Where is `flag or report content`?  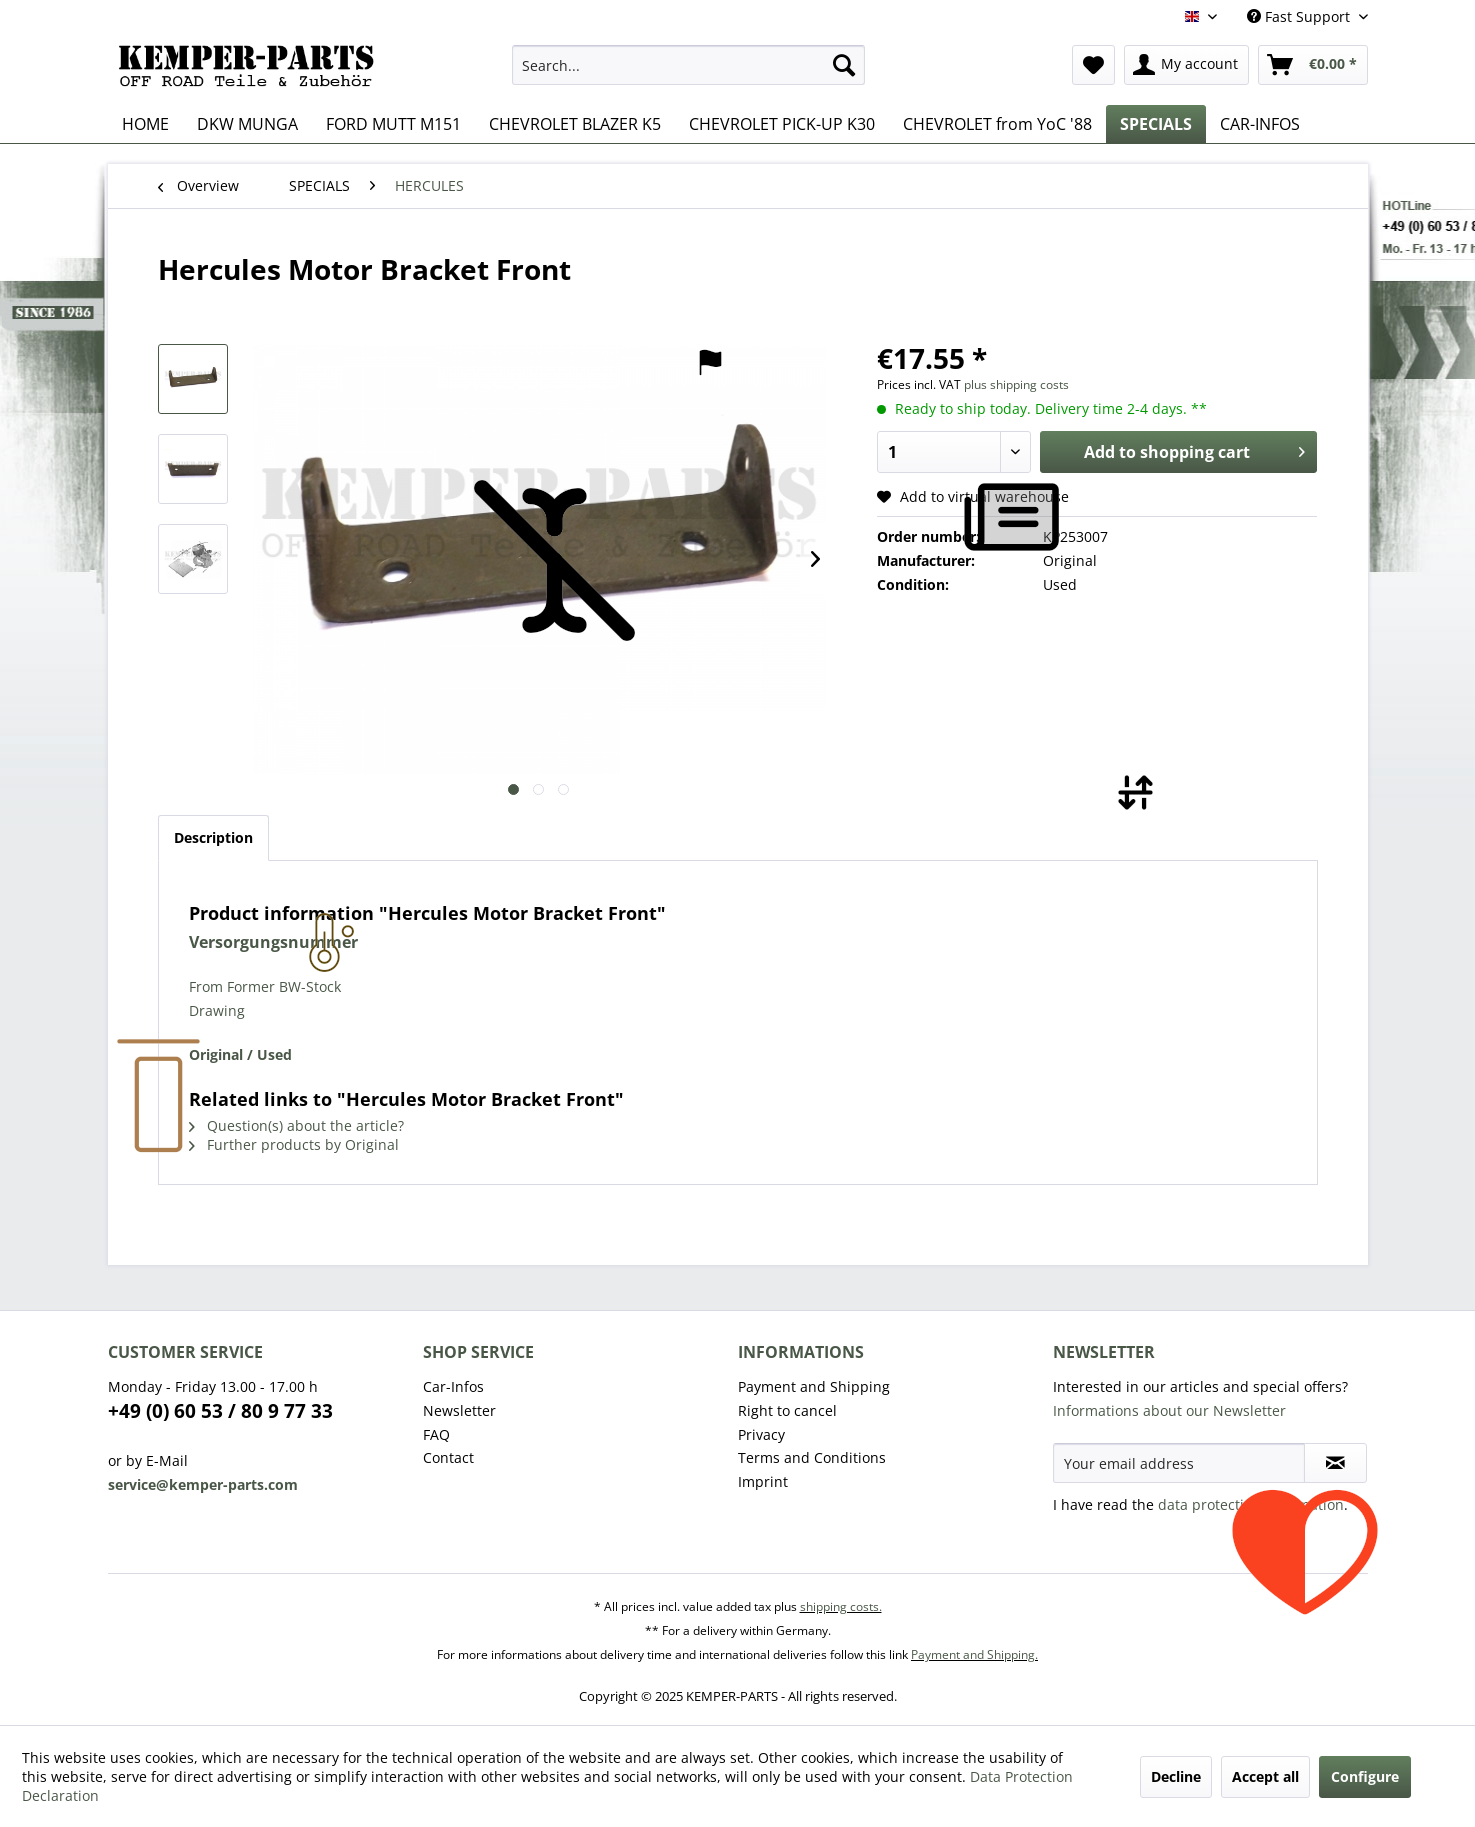 flag or report content is located at coordinates (710, 362).